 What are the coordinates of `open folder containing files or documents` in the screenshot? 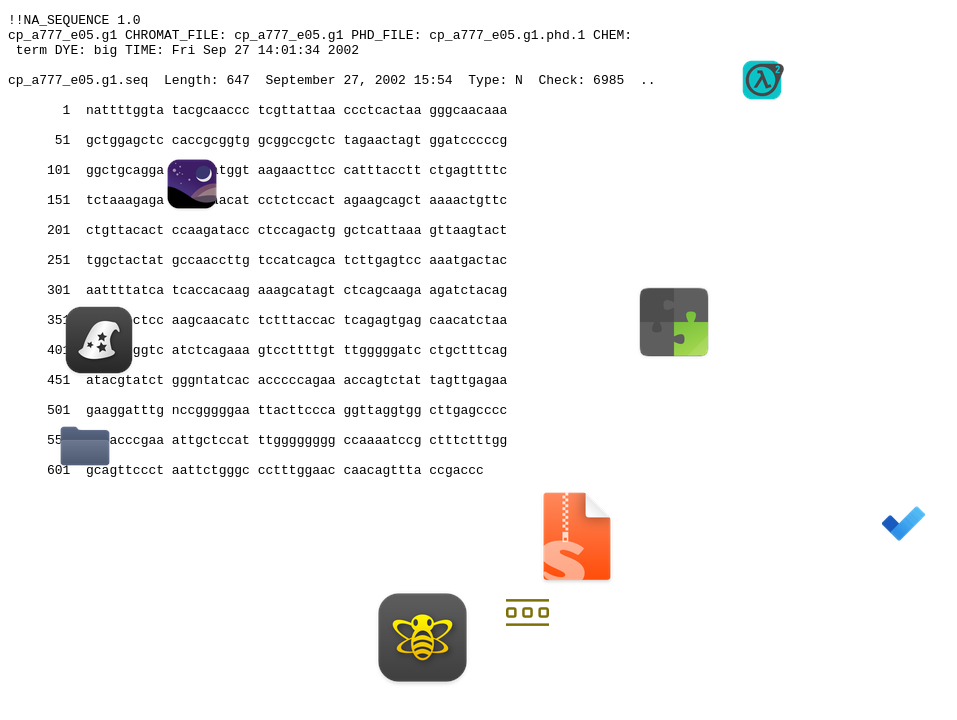 It's located at (85, 446).